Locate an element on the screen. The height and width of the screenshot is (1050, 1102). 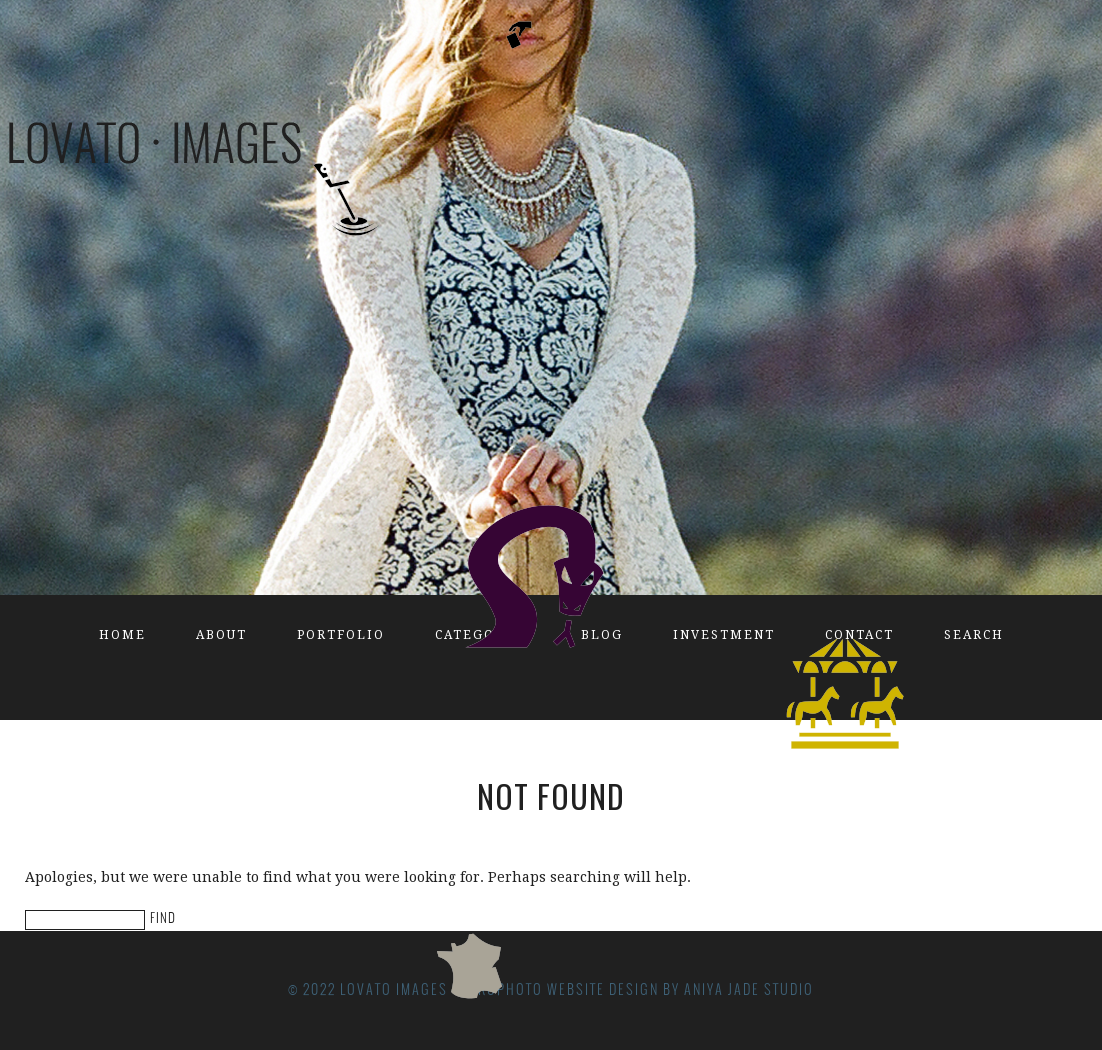
snake or reptile character in a game is located at coordinates (534, 576).